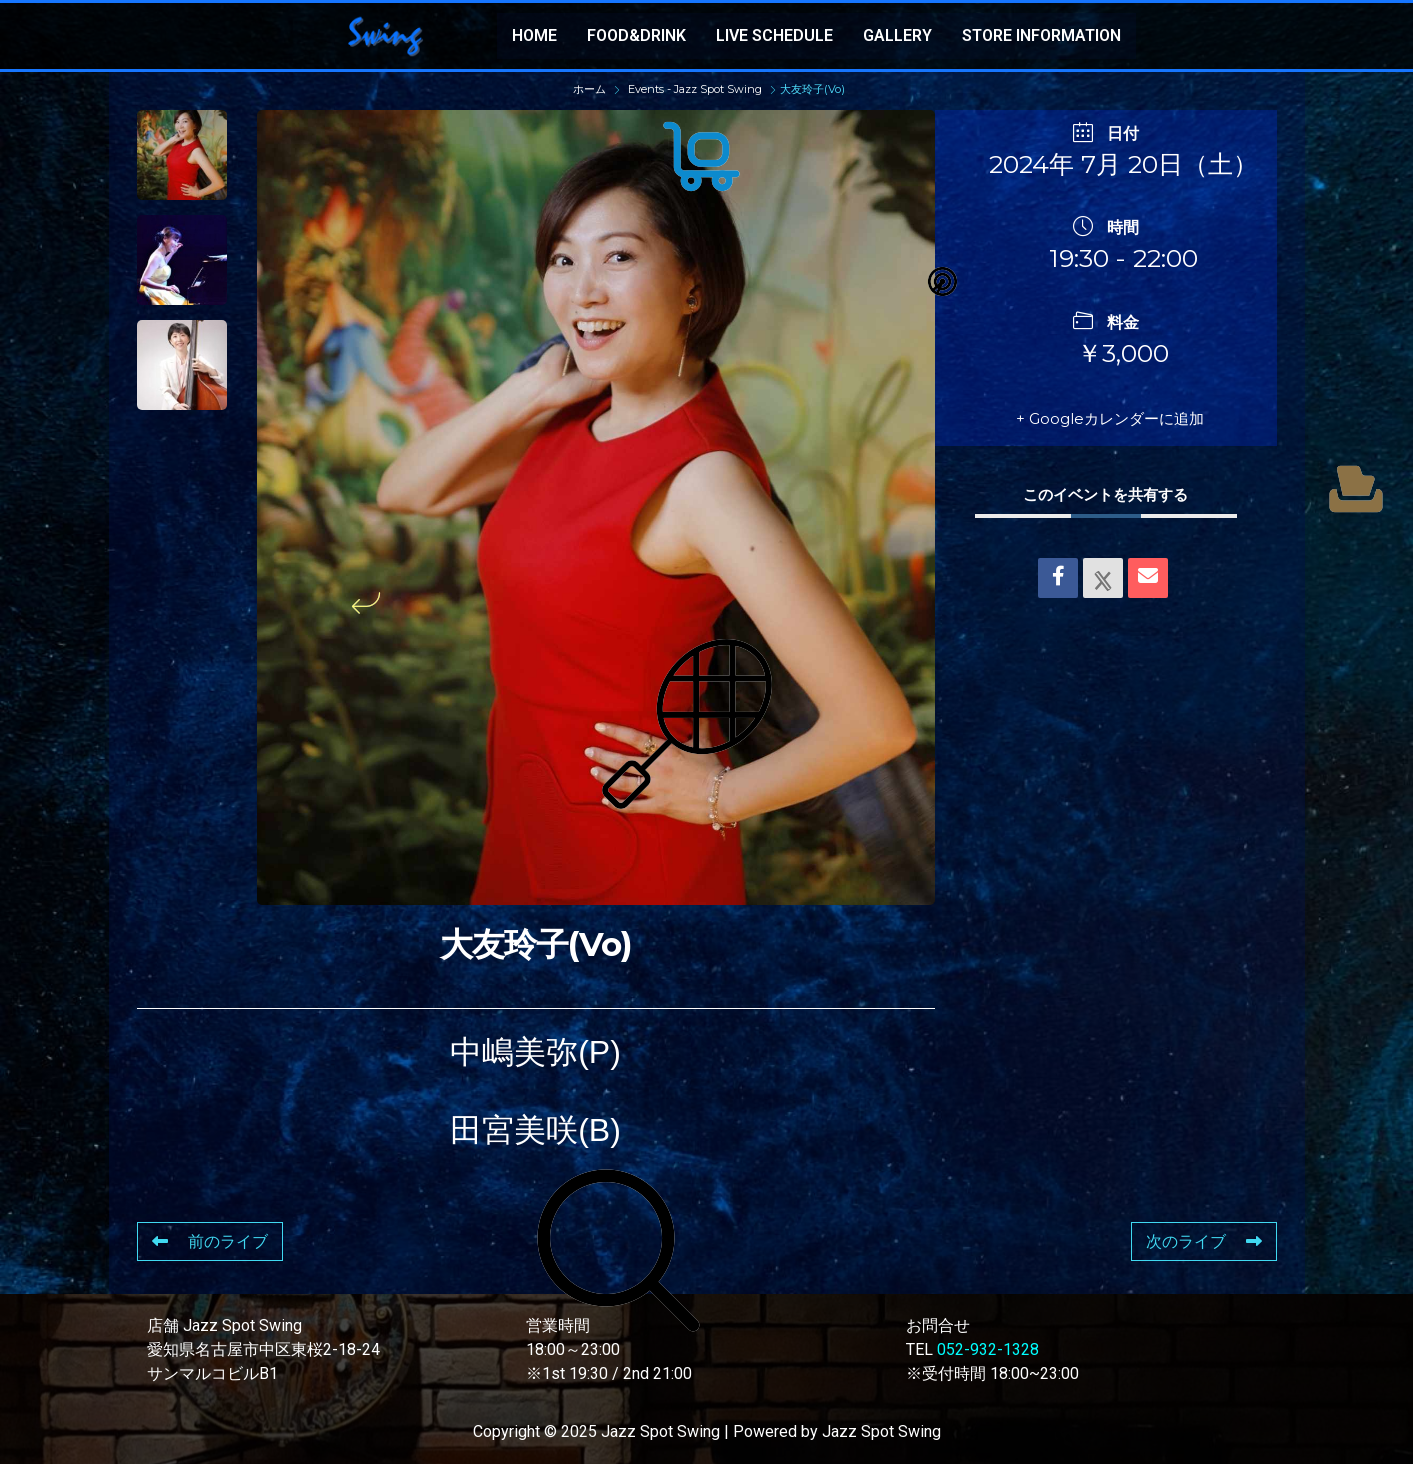 Image resolution: width=1413 pixels, height=1464 pixels. What do you see at coordinates (942, 281) in the screenshot?
I see `open Flightradar24 app` at bounding box center [942, 281].